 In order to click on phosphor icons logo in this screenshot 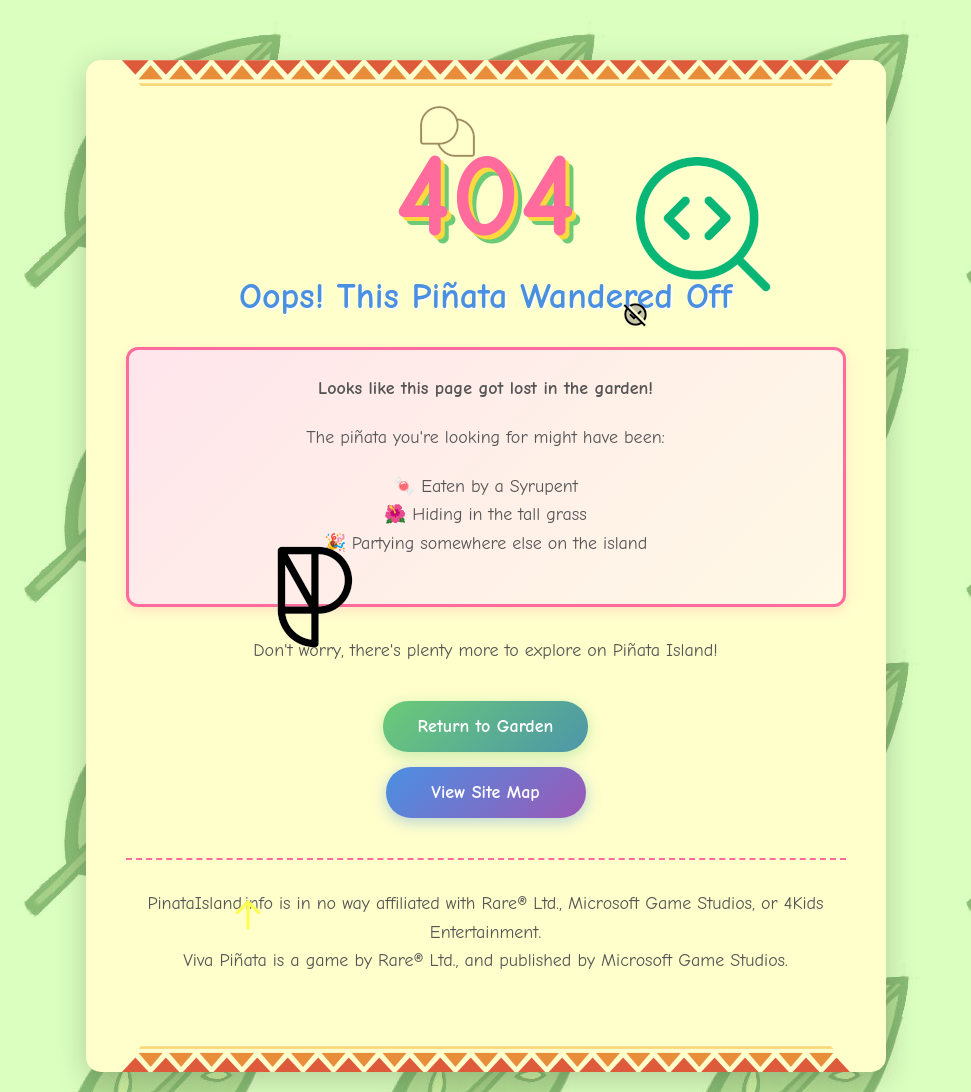, I will do `click(307, 591)`.